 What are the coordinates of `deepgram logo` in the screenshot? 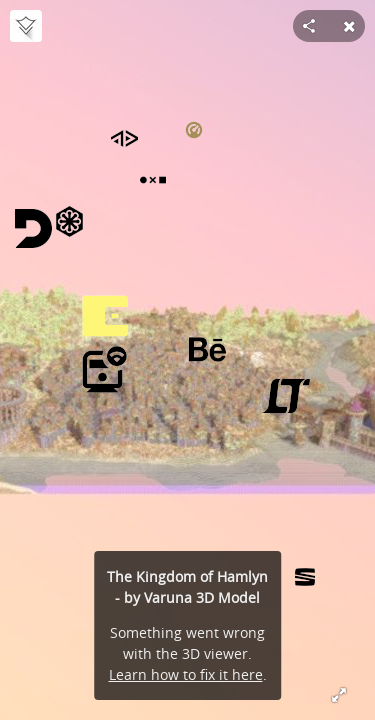 It's located at (33, 228).